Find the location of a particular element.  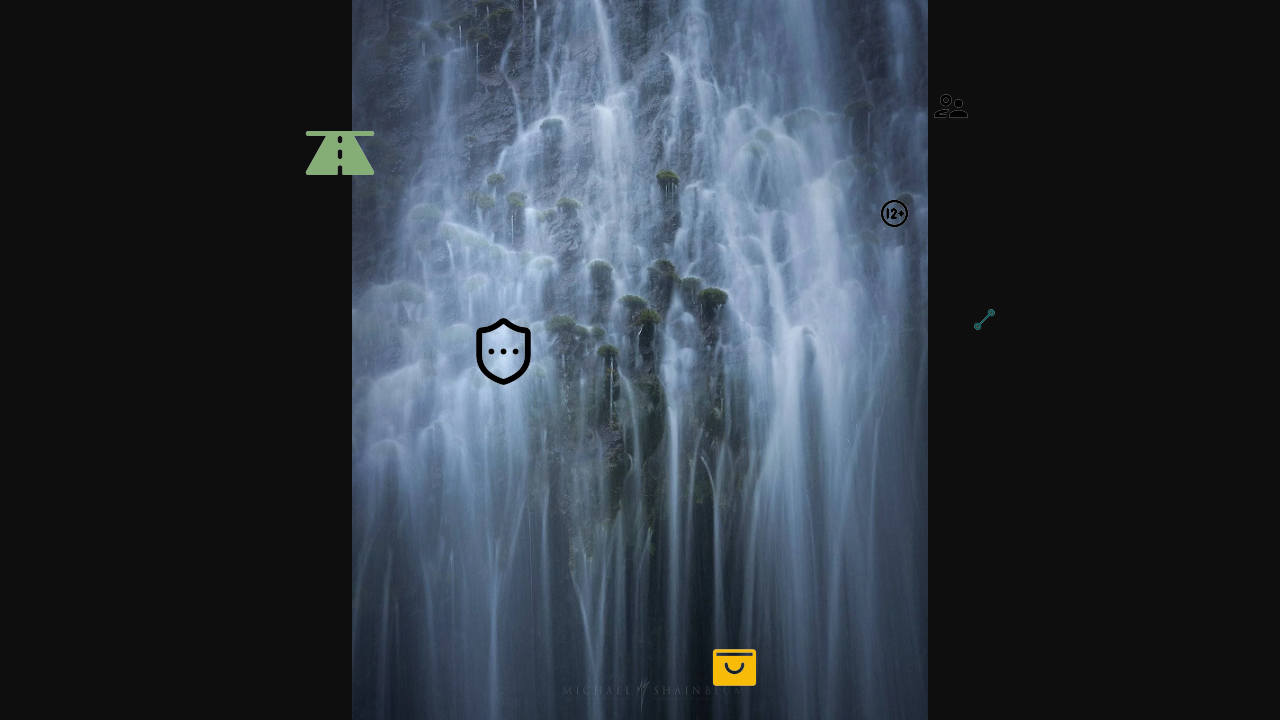

draw a line between two points is located at coordinates (984, 319).